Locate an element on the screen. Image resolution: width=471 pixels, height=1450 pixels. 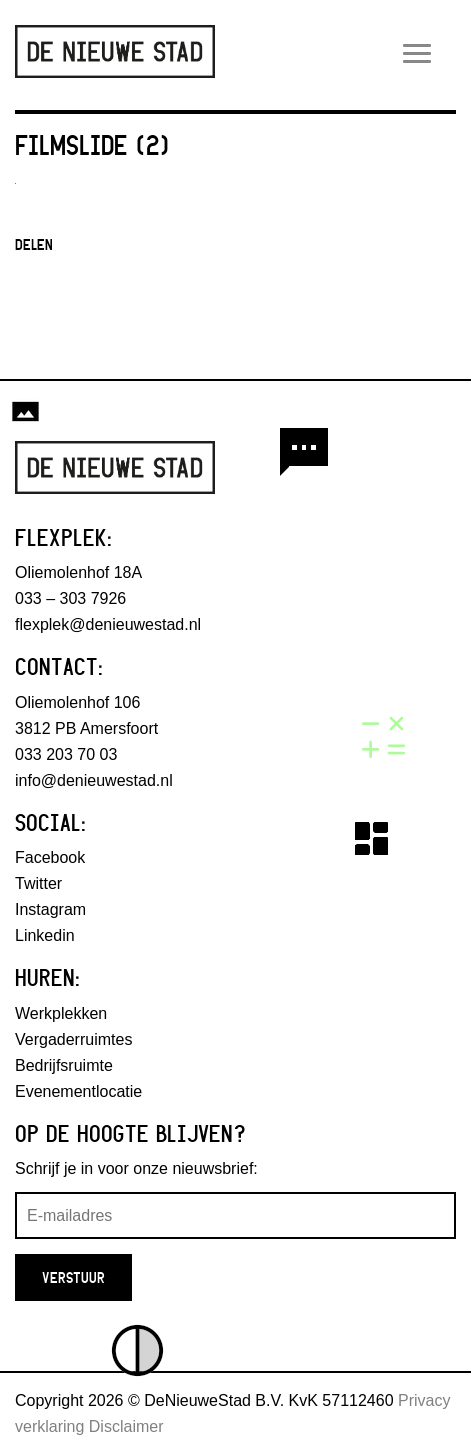
access the dashboard overview is located at coordinates (371, 838).